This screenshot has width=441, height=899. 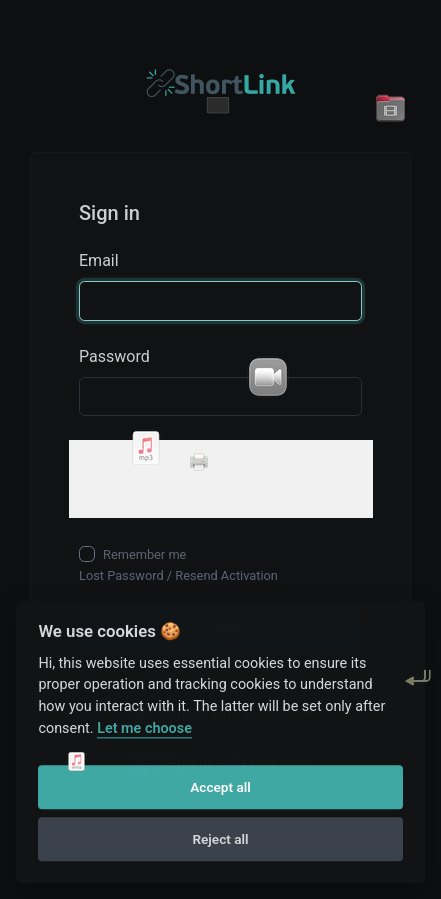 What do you see at coordinates (390, 107) in the screenshot?
I see `open videos folder` at bounding box center [390, 107].